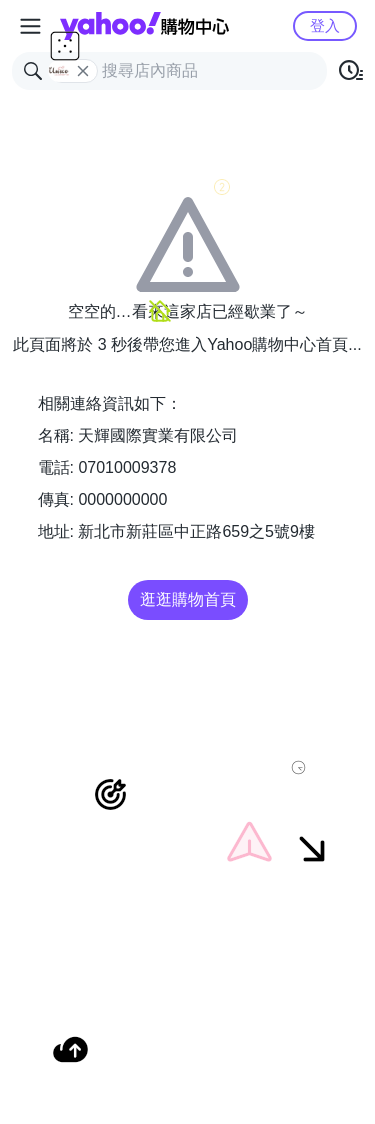 The height and width of the screenshot is (1124, 375). I want to click on navigate to the next item diagonally, so click(312, 849).